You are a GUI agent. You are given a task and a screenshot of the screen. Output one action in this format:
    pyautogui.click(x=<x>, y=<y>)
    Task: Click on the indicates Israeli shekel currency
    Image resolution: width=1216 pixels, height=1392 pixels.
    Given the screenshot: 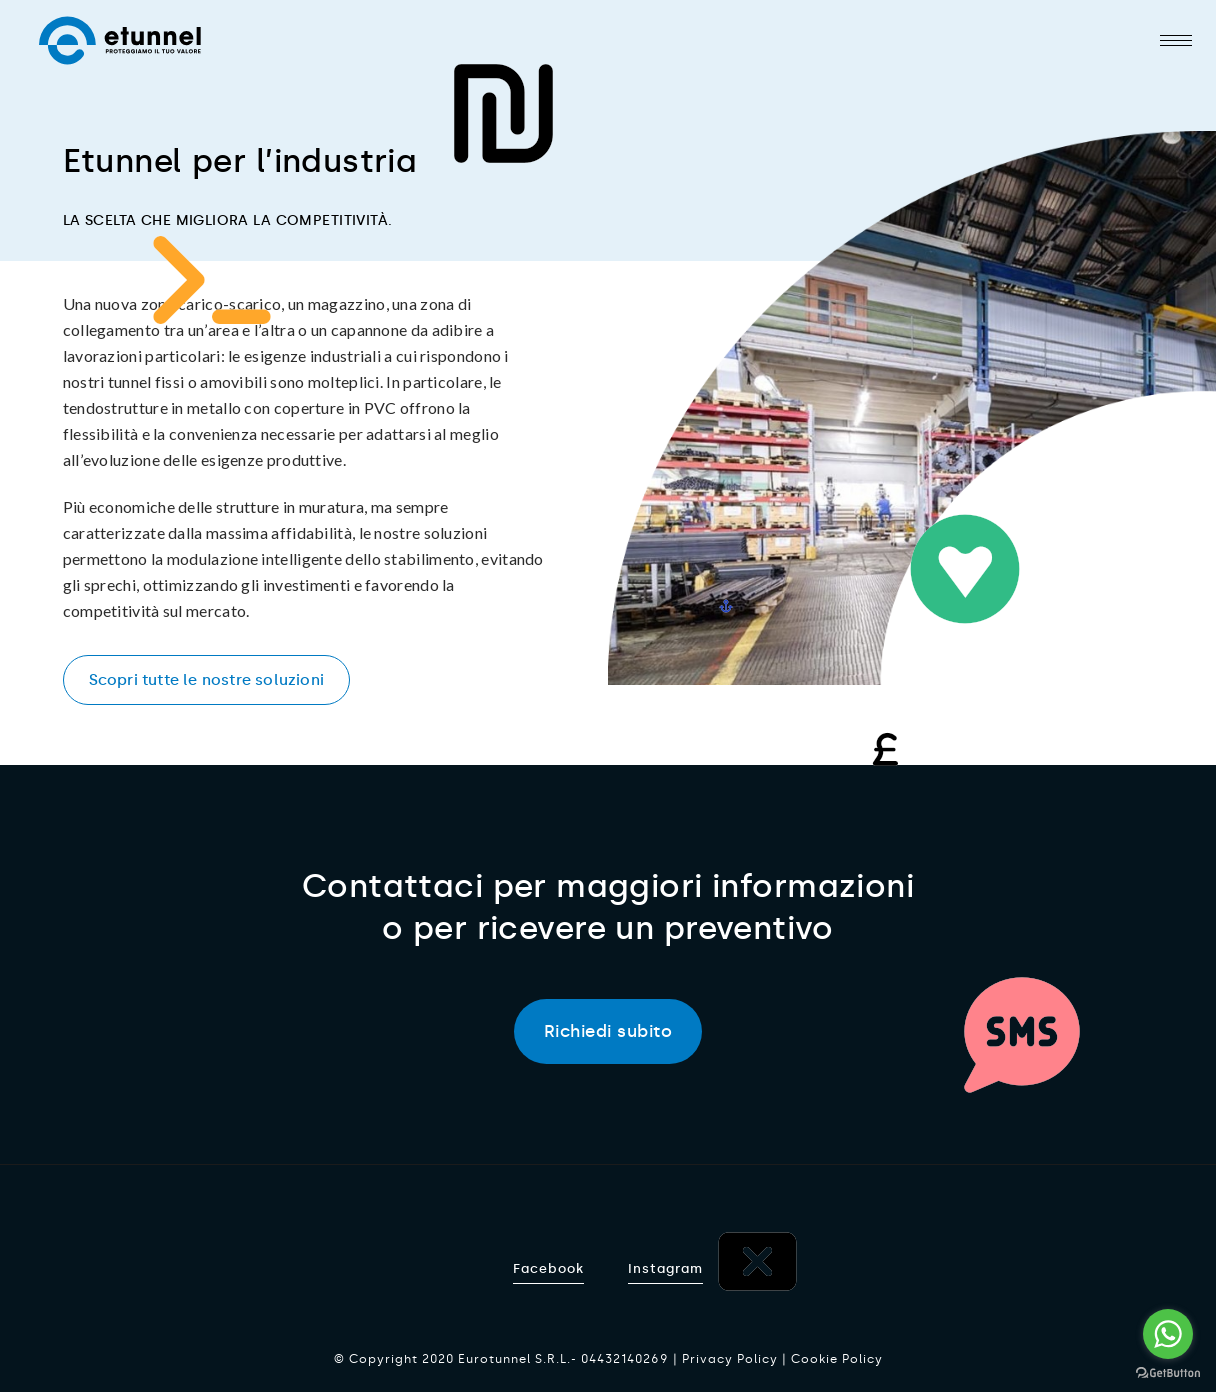 What is the action you would take?
    pyautogui.click(x=503, y=113)
    